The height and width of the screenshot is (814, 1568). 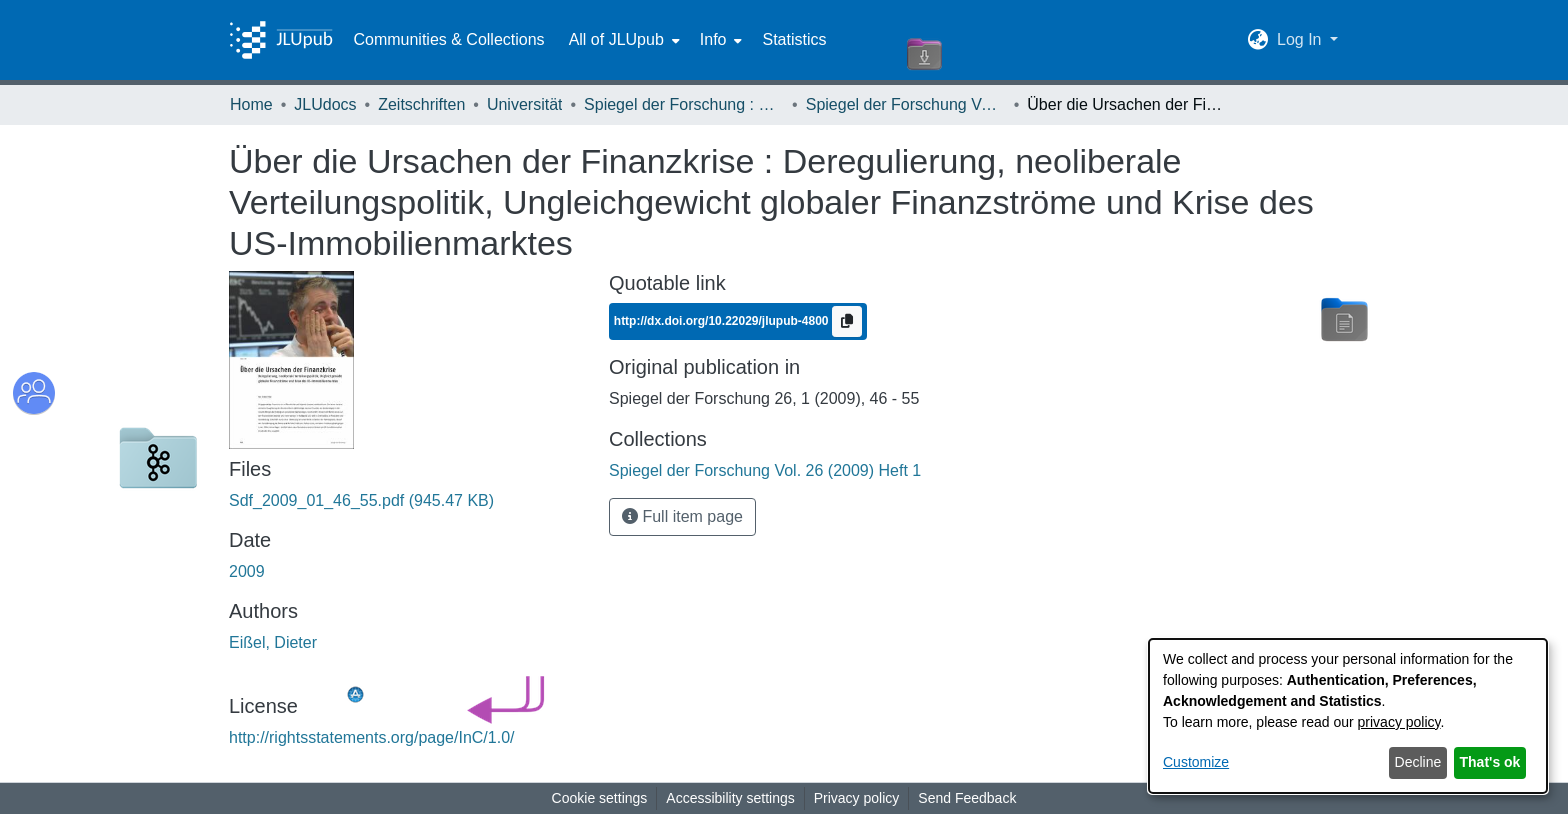 I want to click on folder containing apache kafka configuration files, so click(x=158, y=460).